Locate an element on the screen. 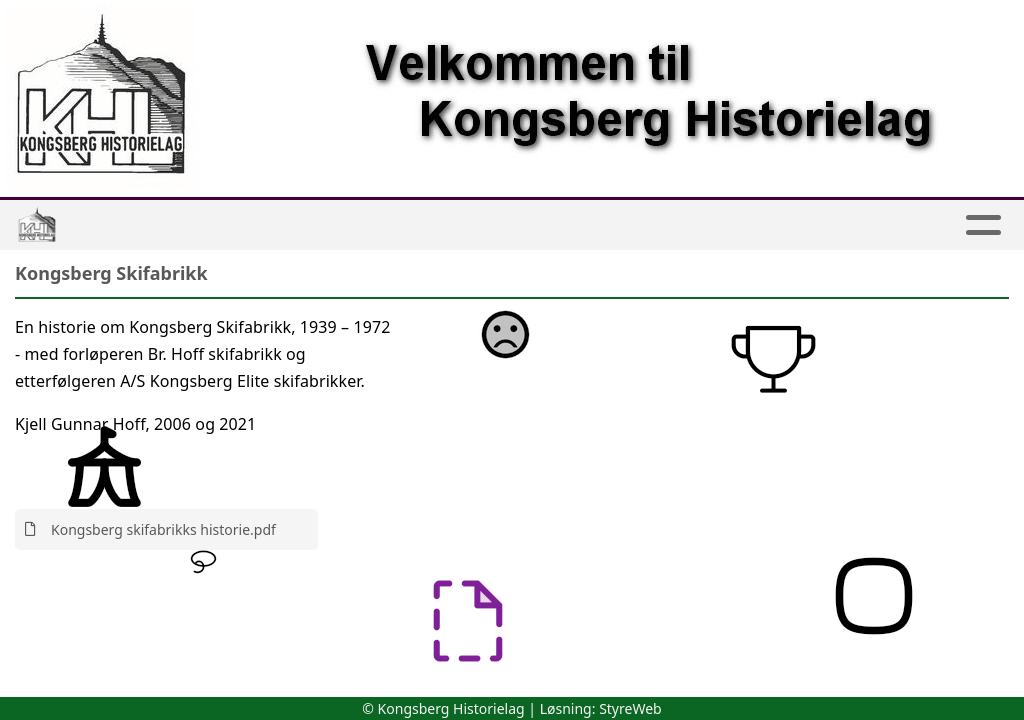  view circus or entertainment venues is located at coordinates (104, 466).